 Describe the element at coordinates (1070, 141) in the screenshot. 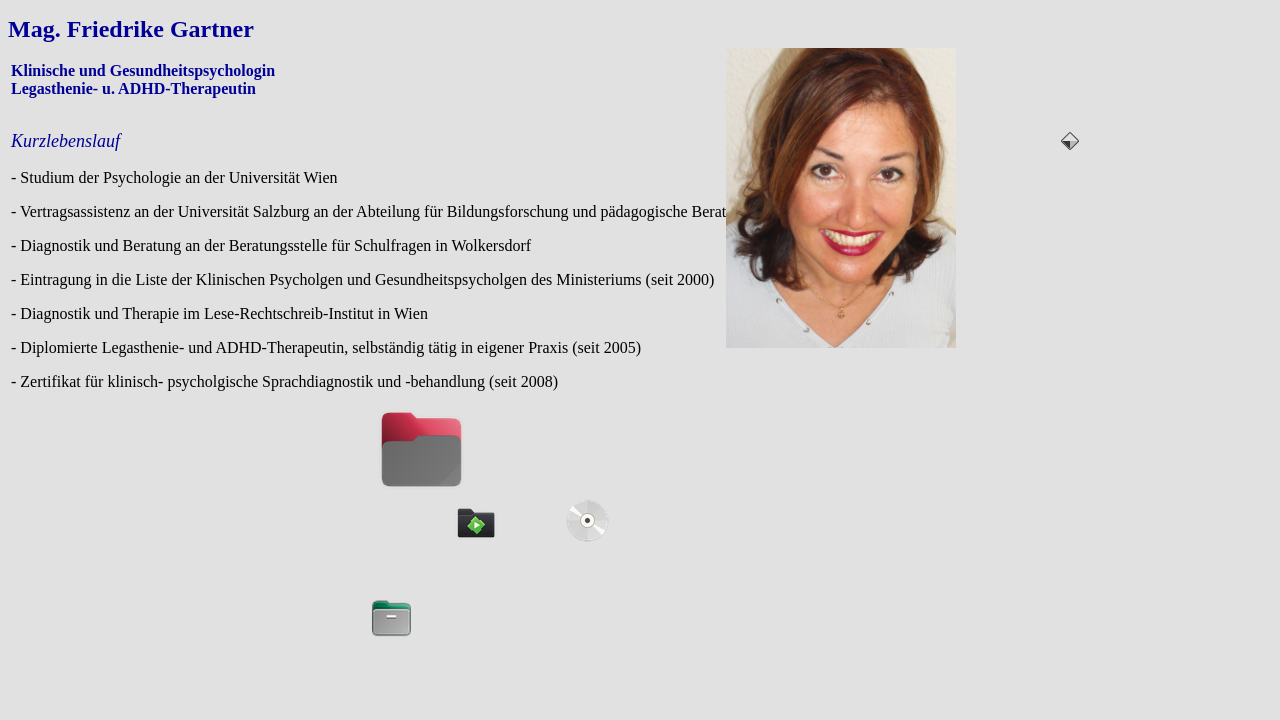

I see `open fragments torrent client` at that location.